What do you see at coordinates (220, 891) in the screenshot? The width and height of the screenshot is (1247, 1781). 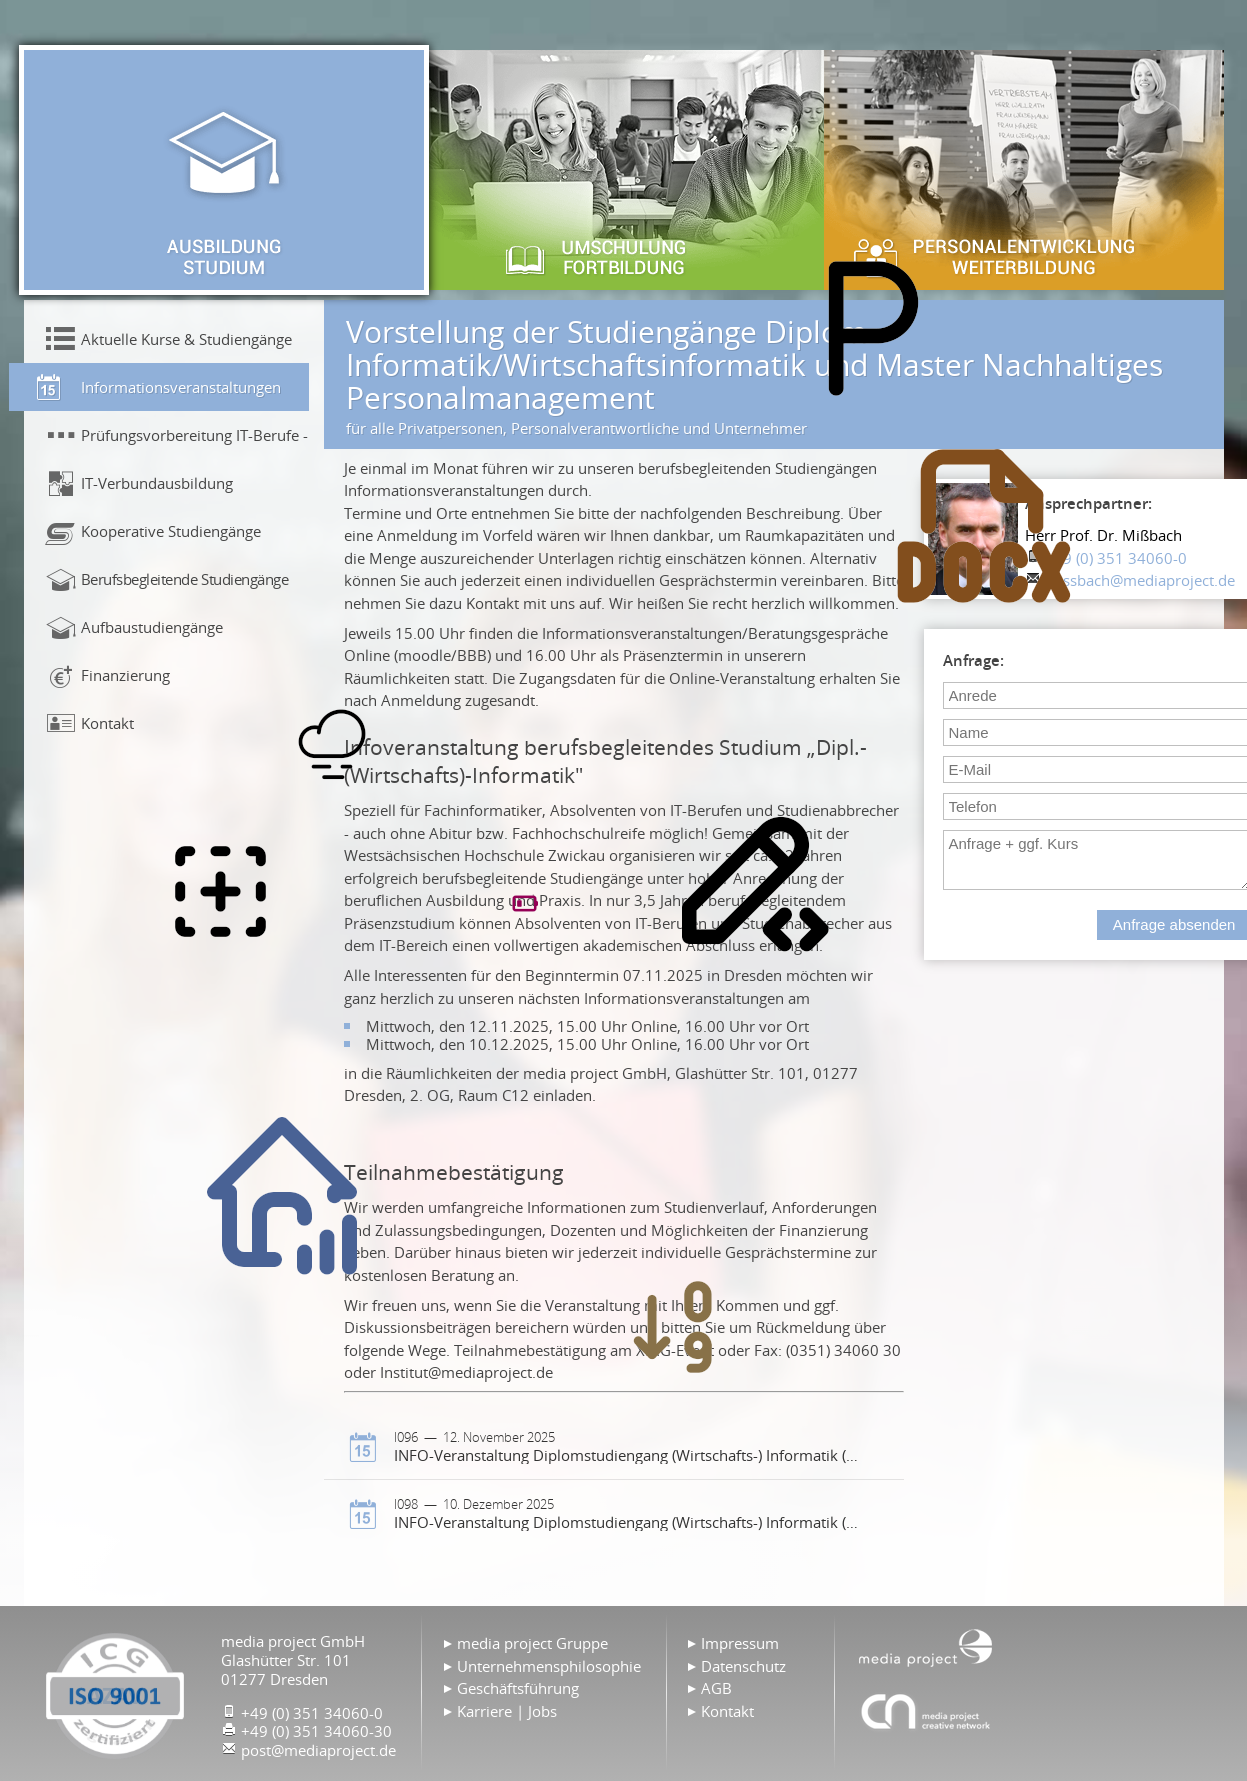 I see `add a new section to the document` at bounding box center [220, 891].